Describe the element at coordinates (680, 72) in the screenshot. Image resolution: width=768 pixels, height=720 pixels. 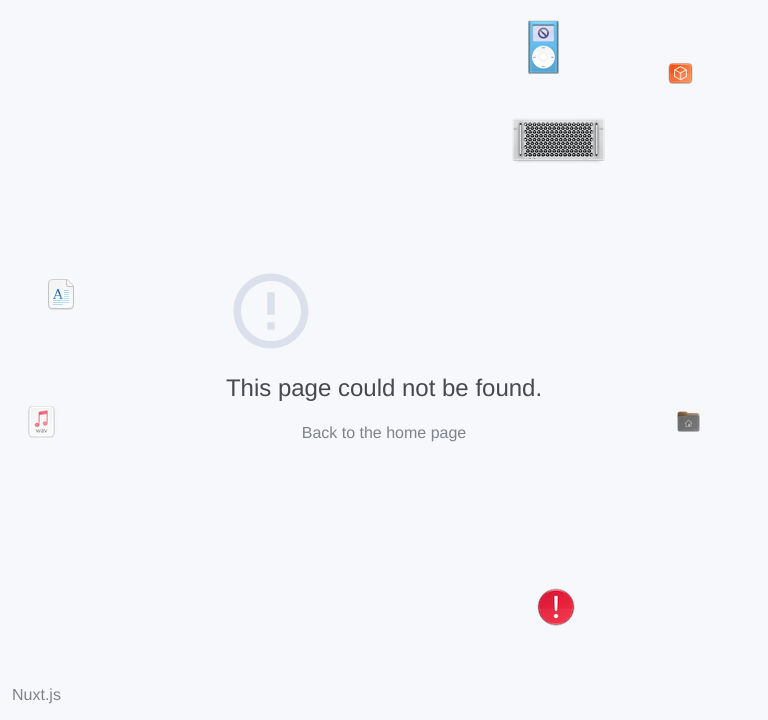
I see `a binary STL 3D model file` at that location.